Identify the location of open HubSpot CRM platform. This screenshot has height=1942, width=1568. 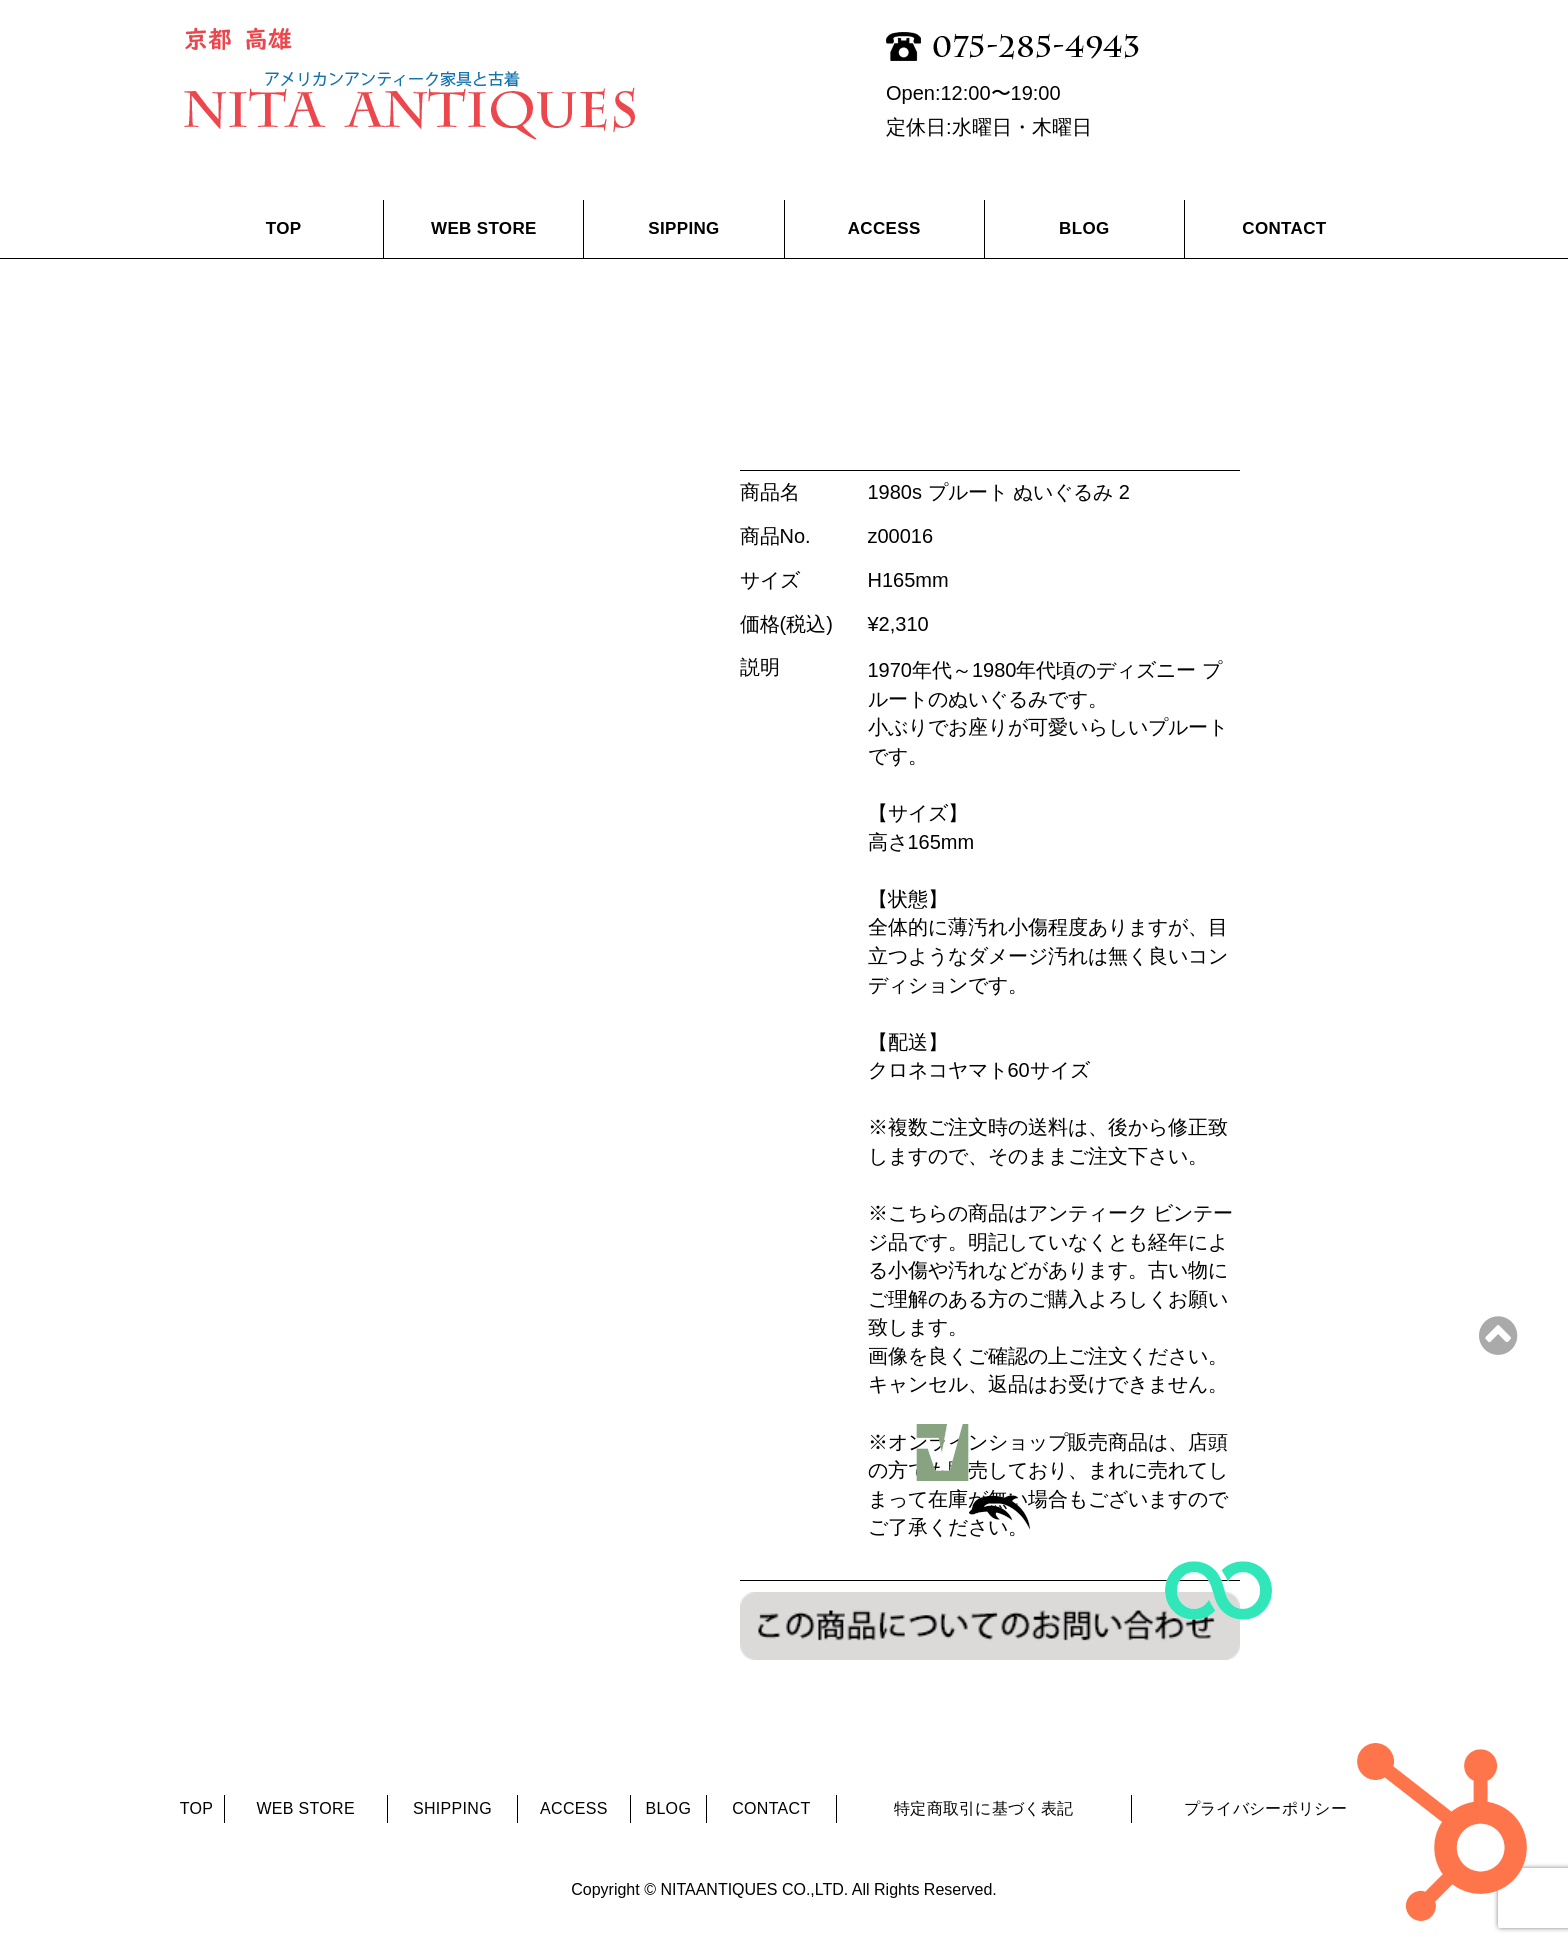
(1442, 1832).